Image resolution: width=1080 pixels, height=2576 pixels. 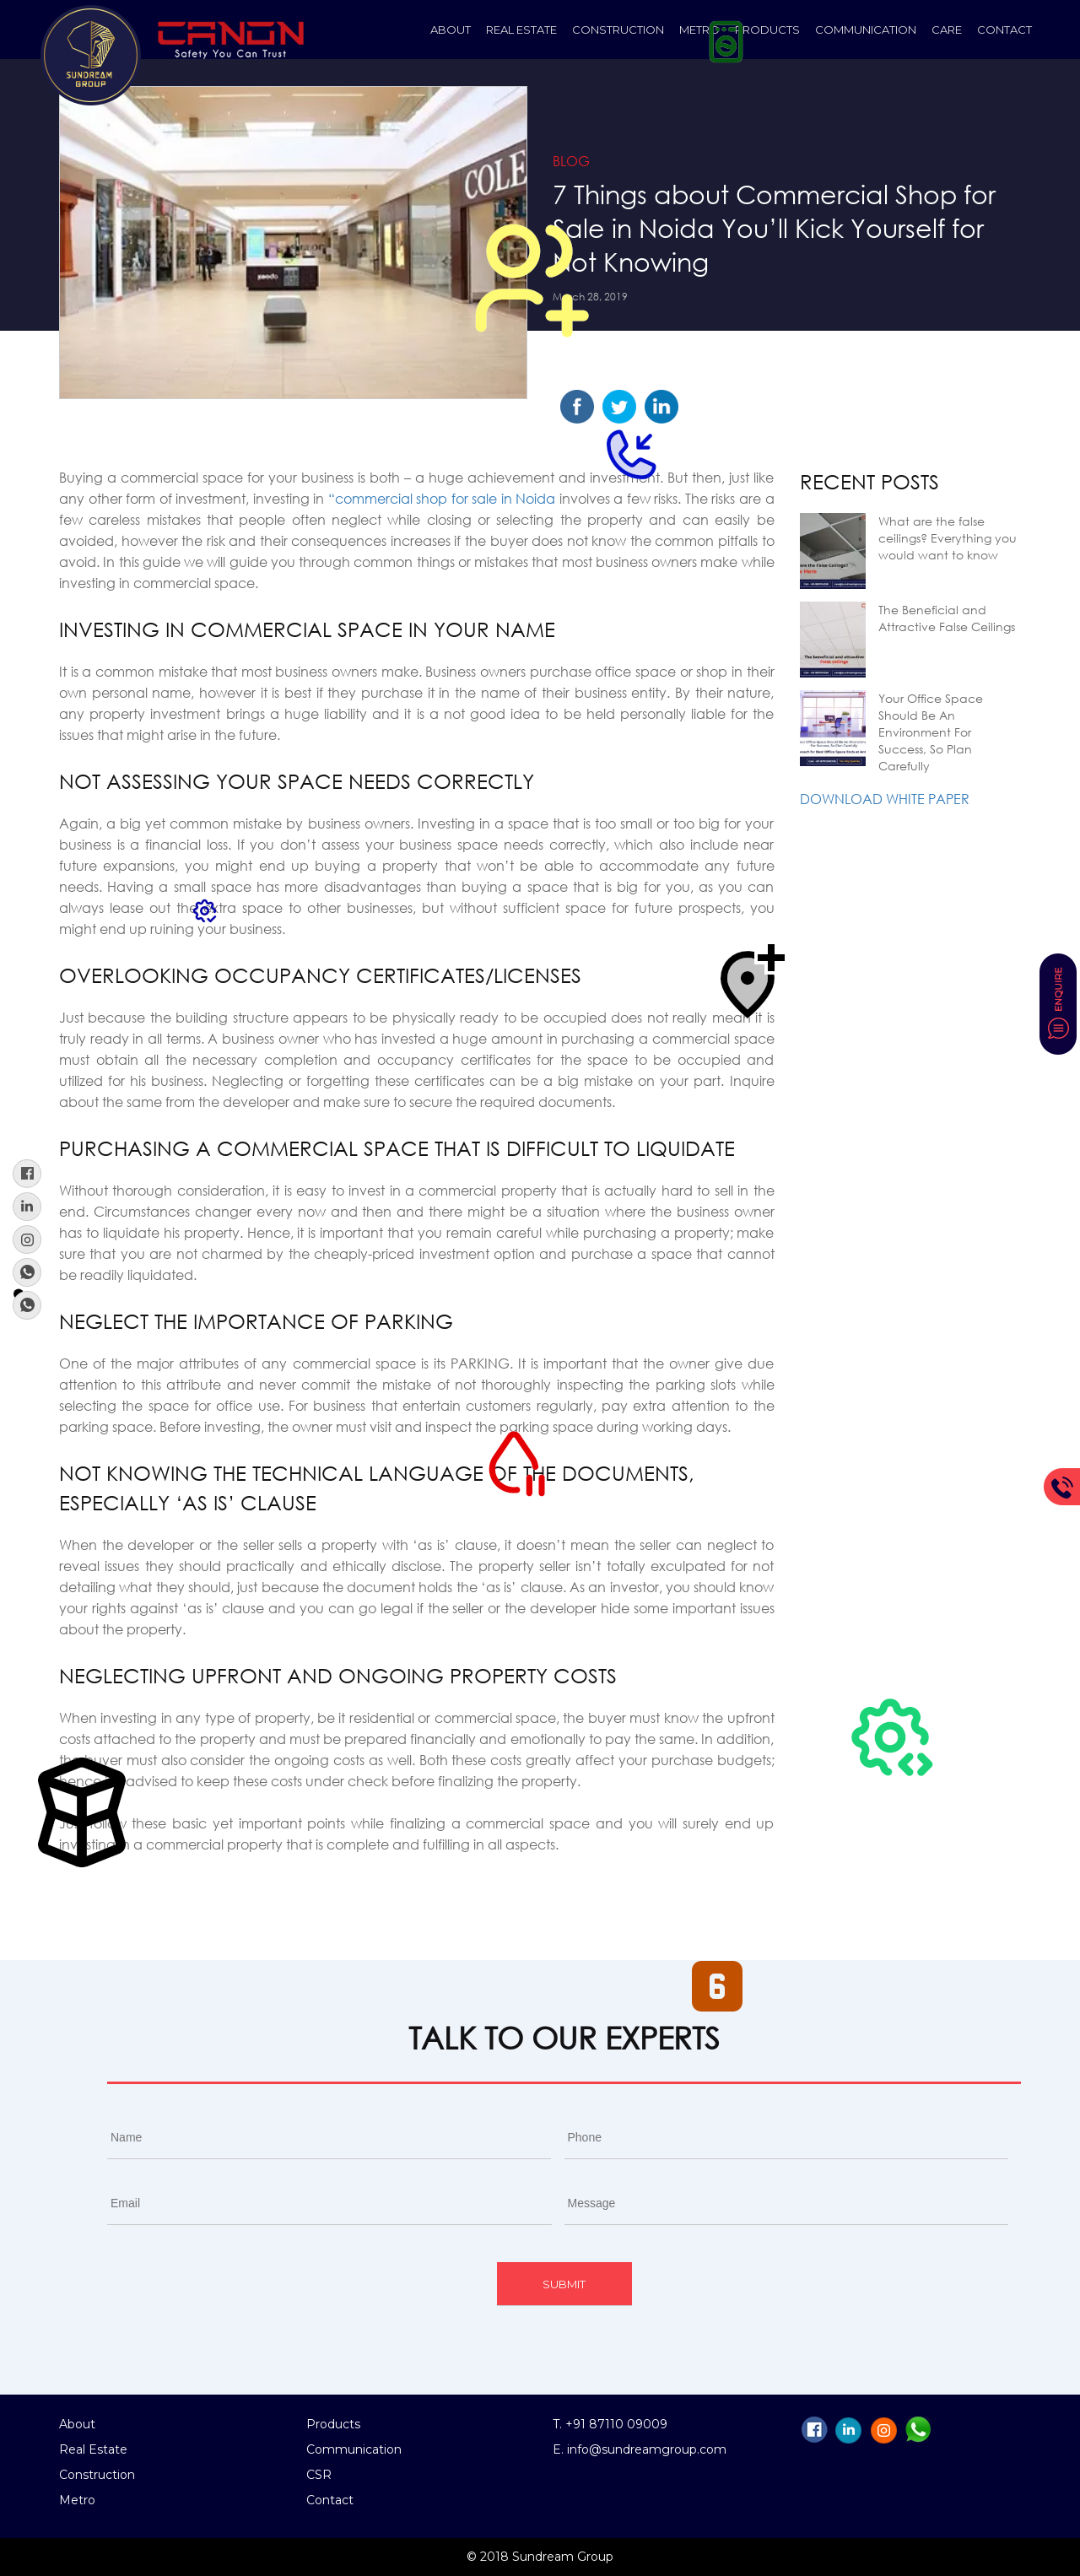 What do you see at coordinates (726, 41) in the screenshot?
I see `access laundry or washing machine controls` at bounding box center [726, 41].